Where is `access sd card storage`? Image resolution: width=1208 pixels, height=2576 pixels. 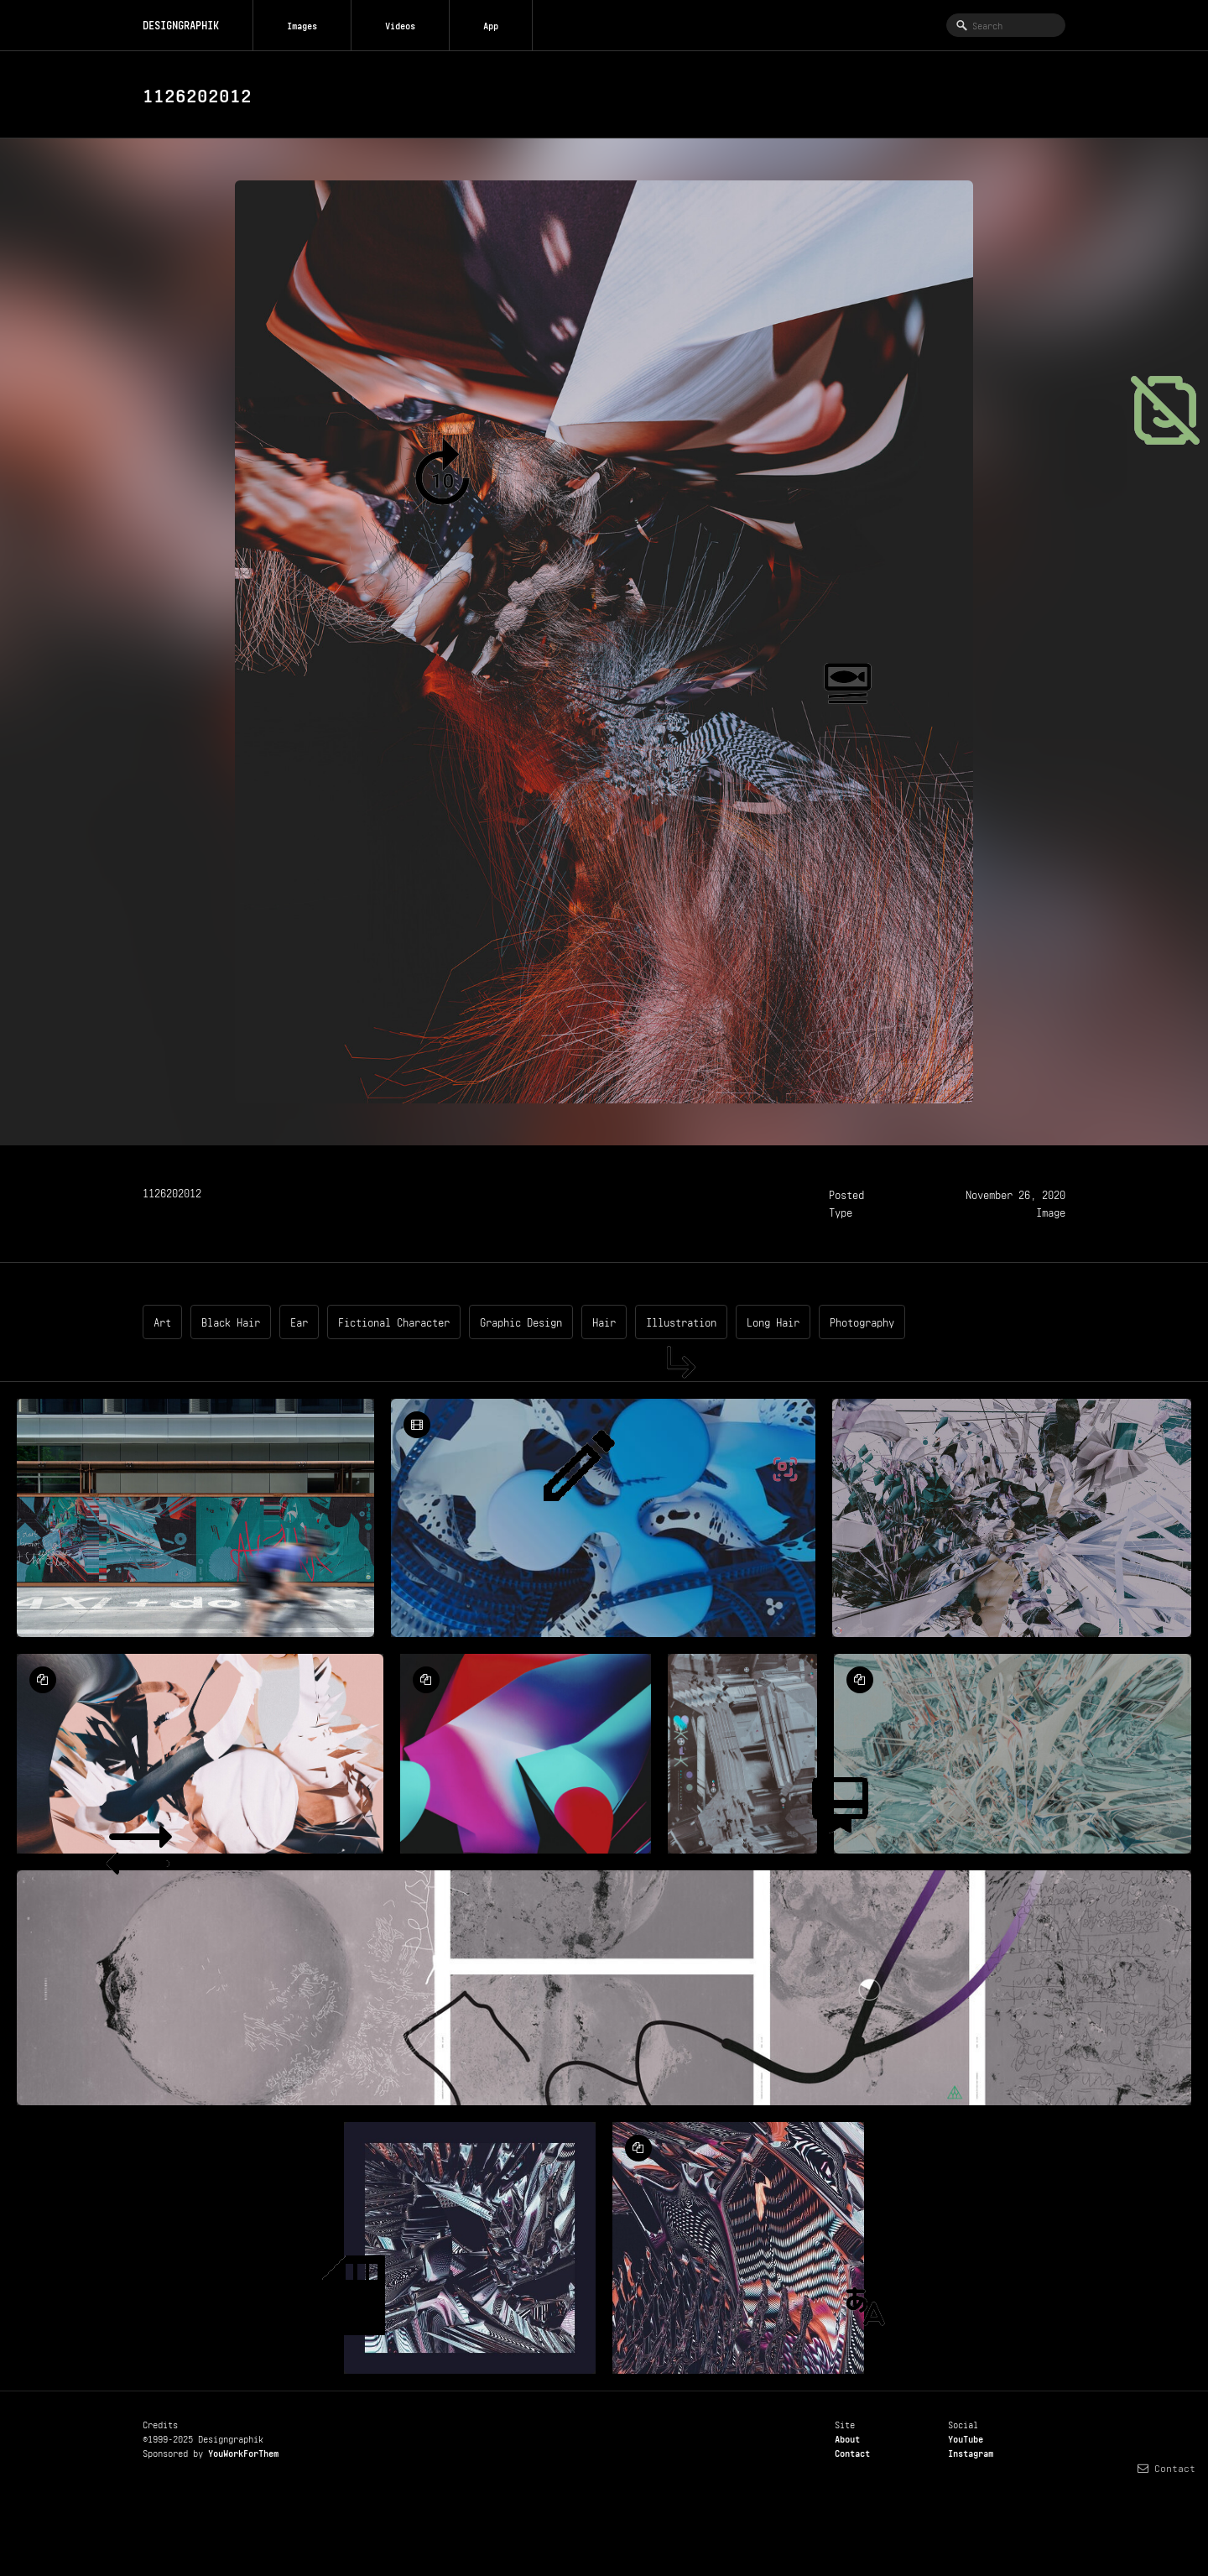 access sd card storage is located at coordinates (353, 2295).